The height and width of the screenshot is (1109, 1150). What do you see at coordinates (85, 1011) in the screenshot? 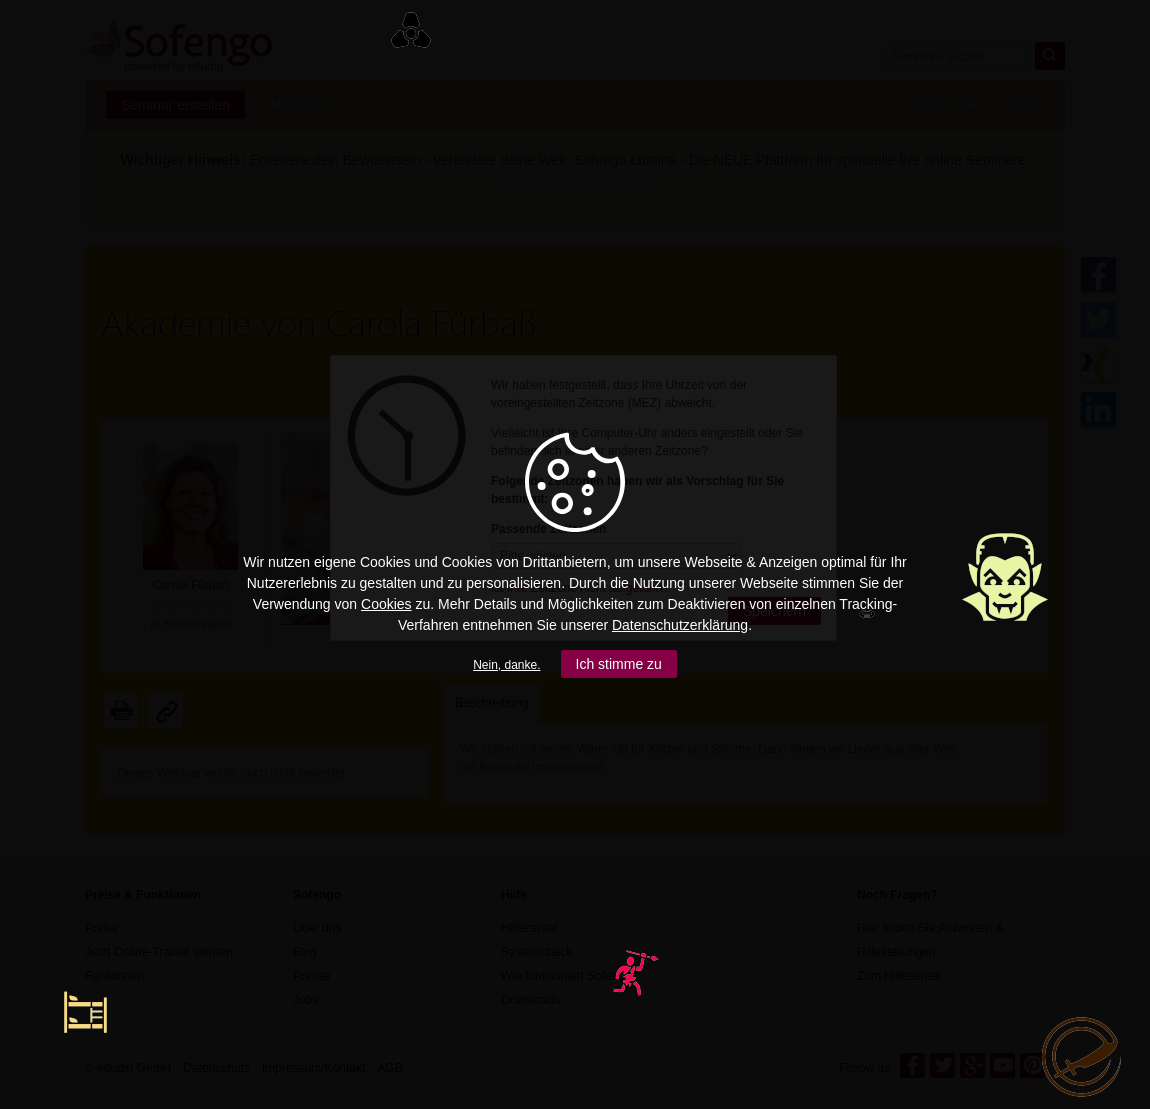
I see `view shared room or dormitory accommodations` at bounding box center [85, 1011].